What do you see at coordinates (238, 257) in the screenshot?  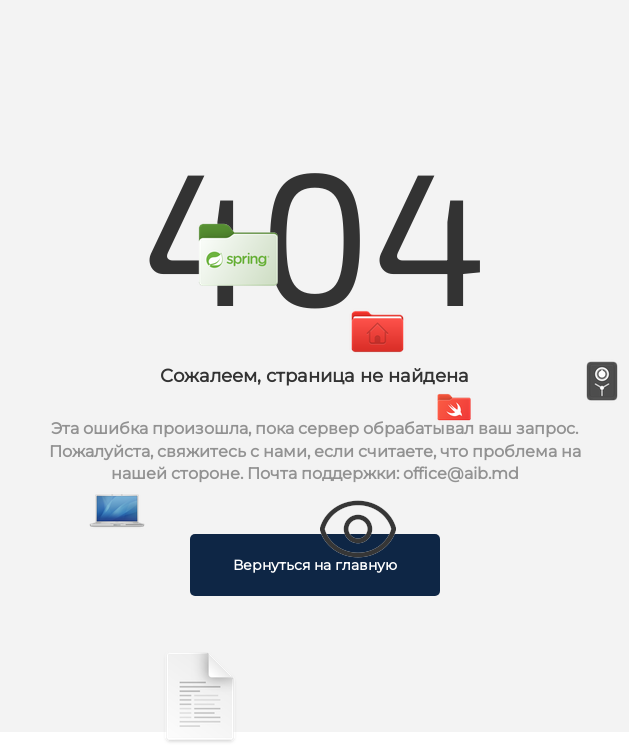 I see `open folder containing Spring framework project files` at bounding box center [238, 257].